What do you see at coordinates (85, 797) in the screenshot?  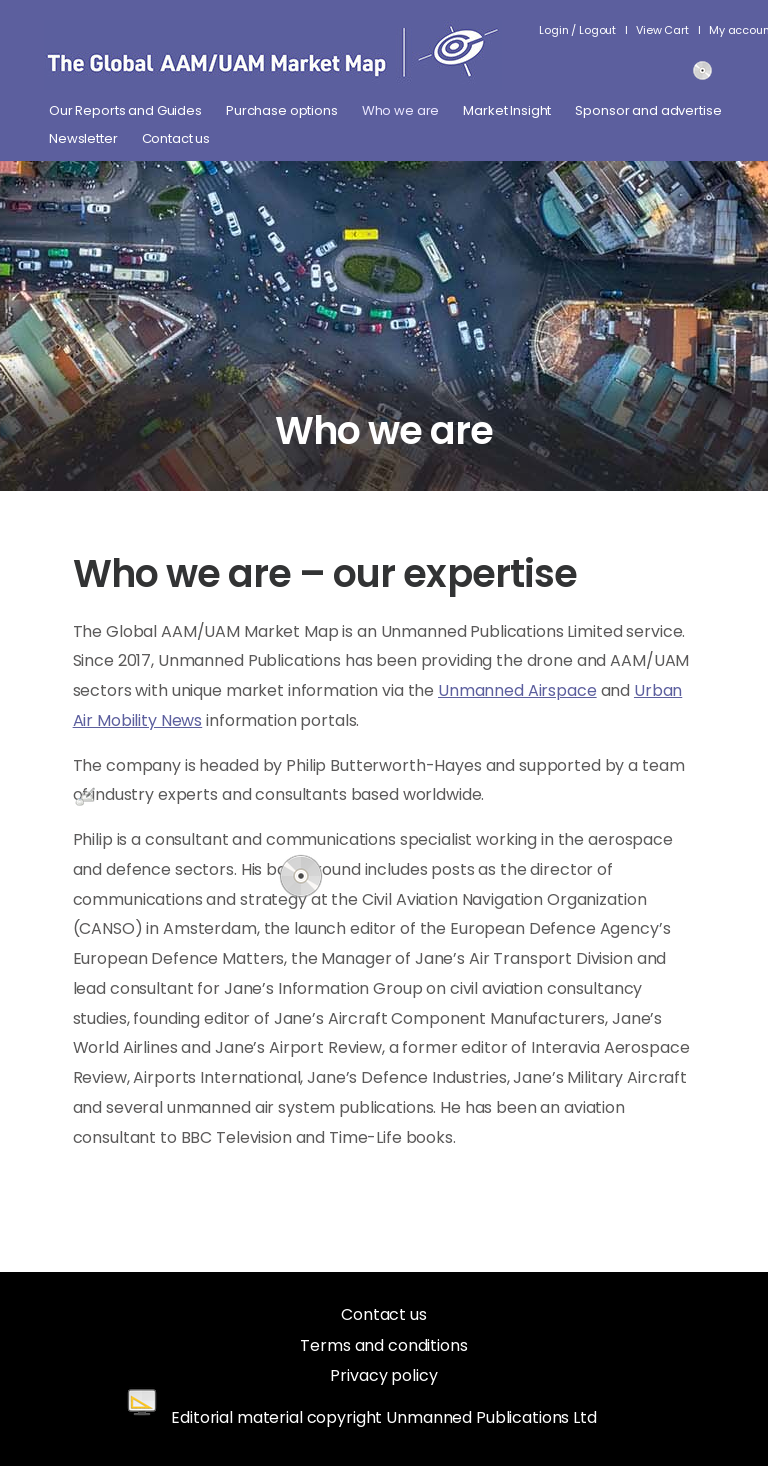 I see `configure mouse and tablet settings` at bounding box center [85, 797].